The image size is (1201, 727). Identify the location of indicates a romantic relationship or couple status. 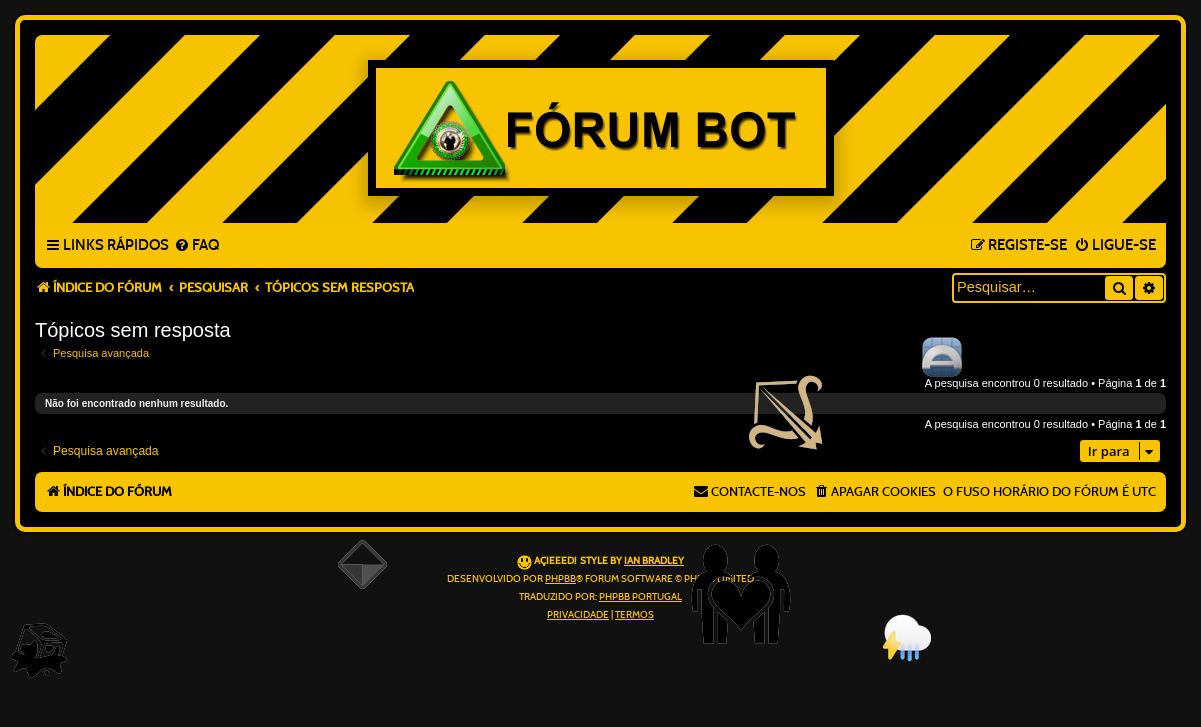
(741, 594).